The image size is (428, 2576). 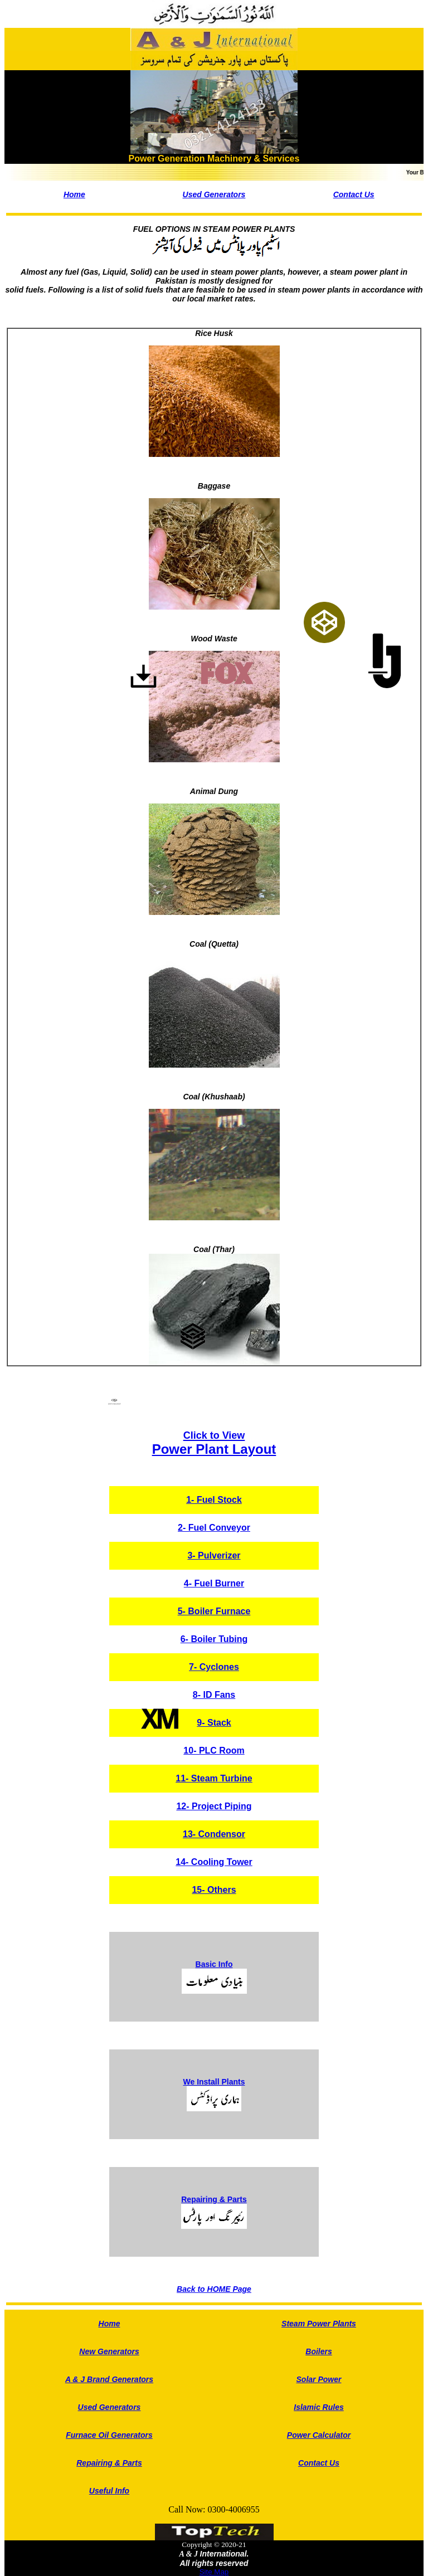 I want to click on open qualtrics survey platform, so click(x=159, y=1718).